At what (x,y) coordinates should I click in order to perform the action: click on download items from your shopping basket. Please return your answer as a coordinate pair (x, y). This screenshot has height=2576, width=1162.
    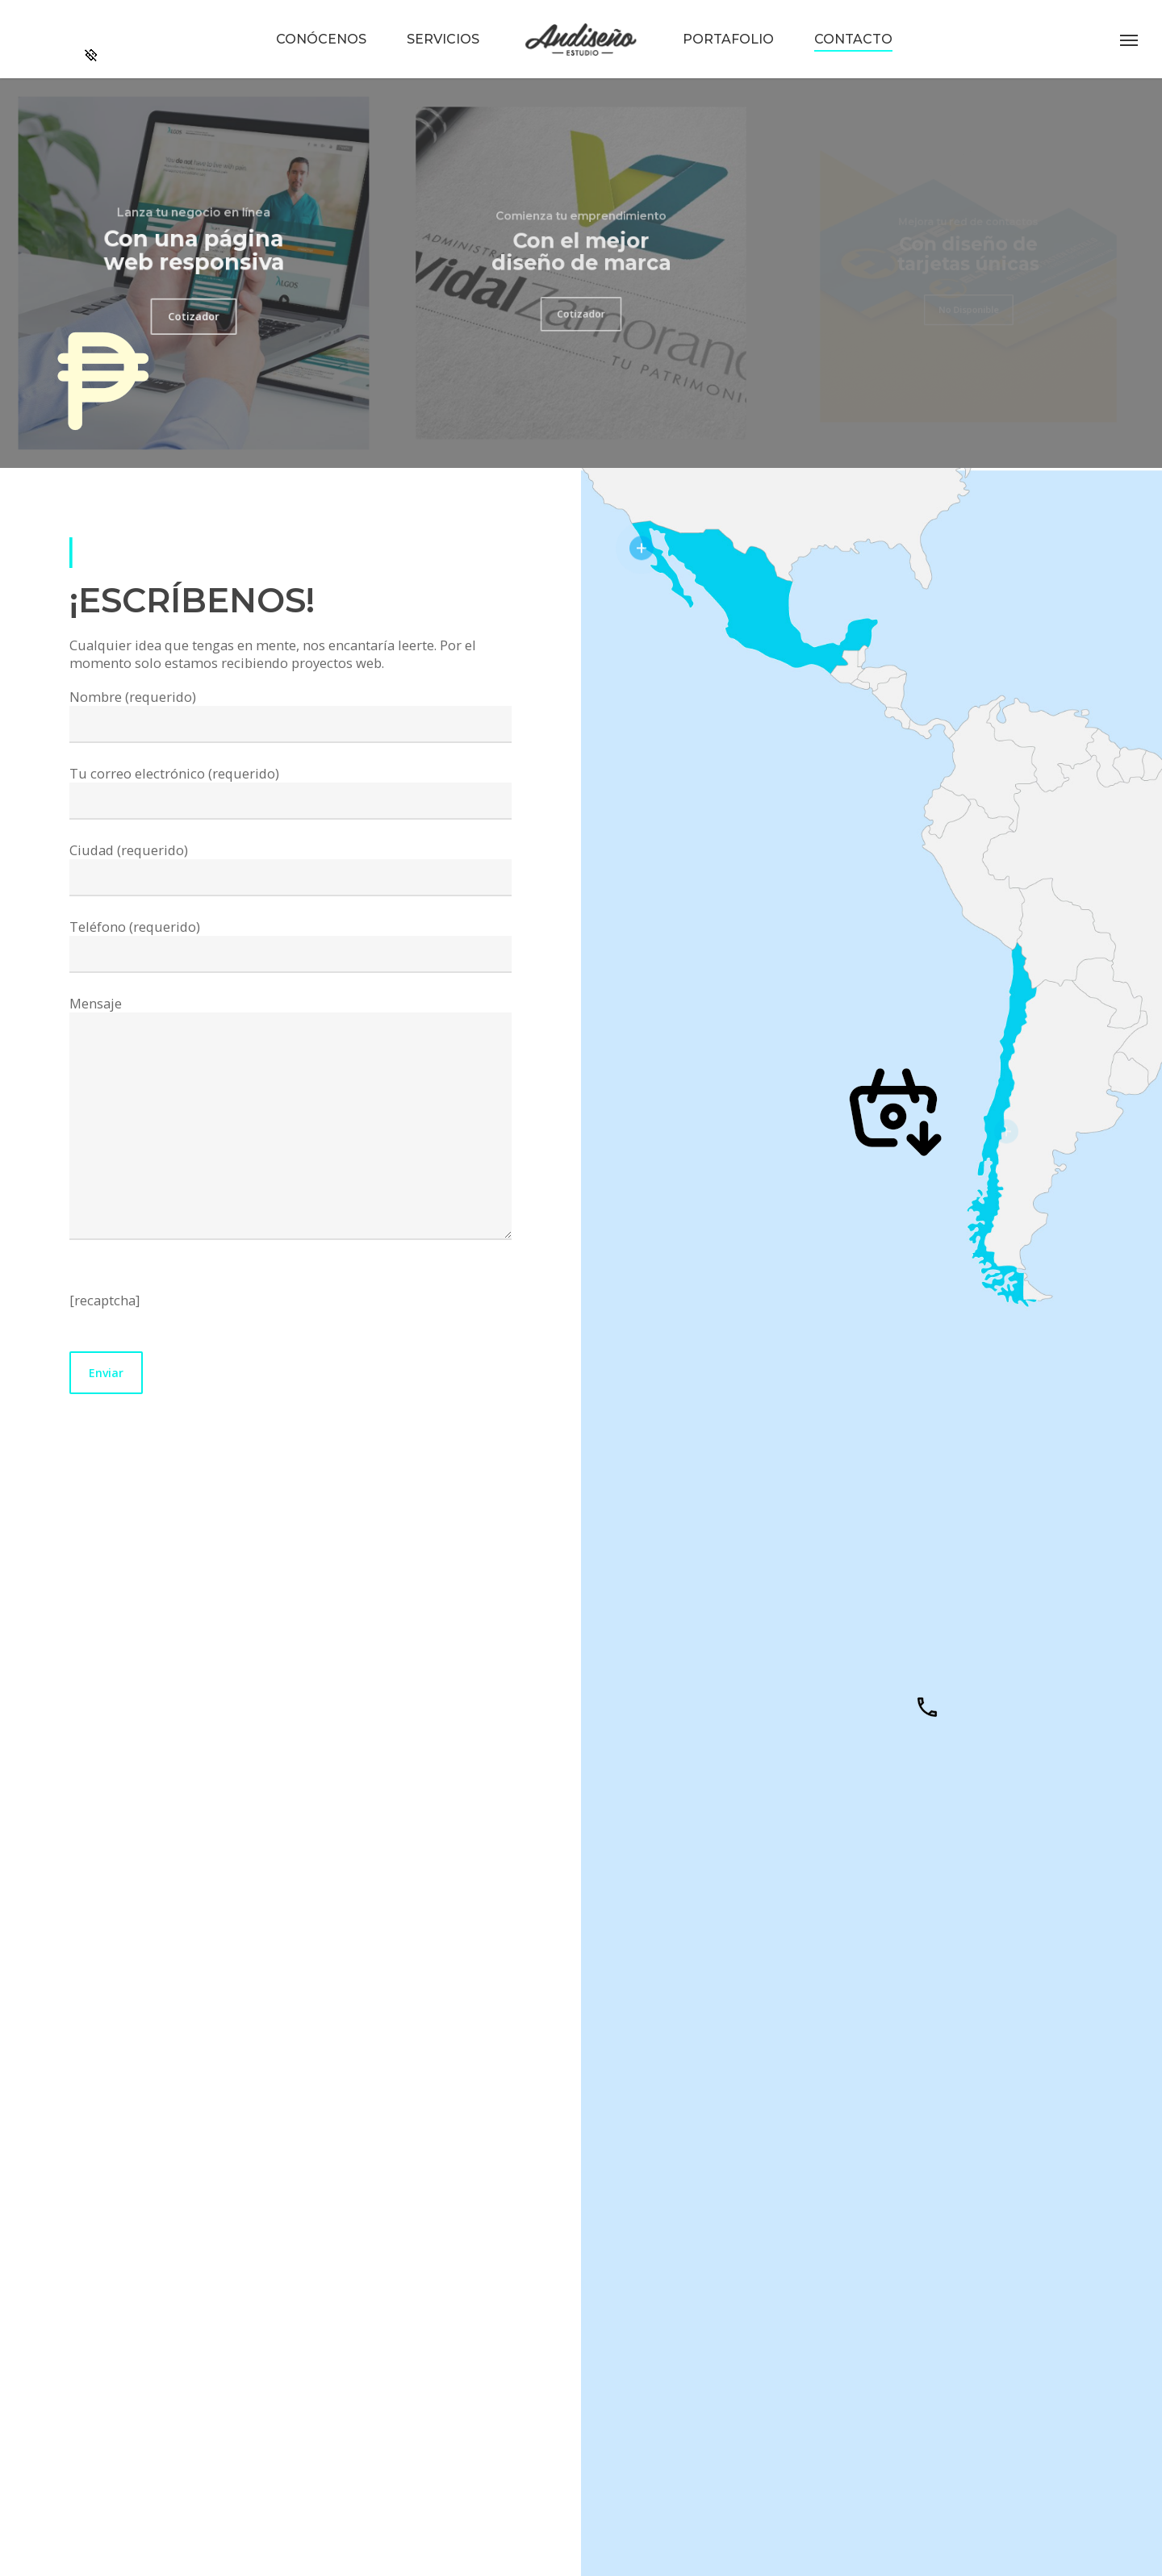
    Looking at the image, I should click on (893, 1108).